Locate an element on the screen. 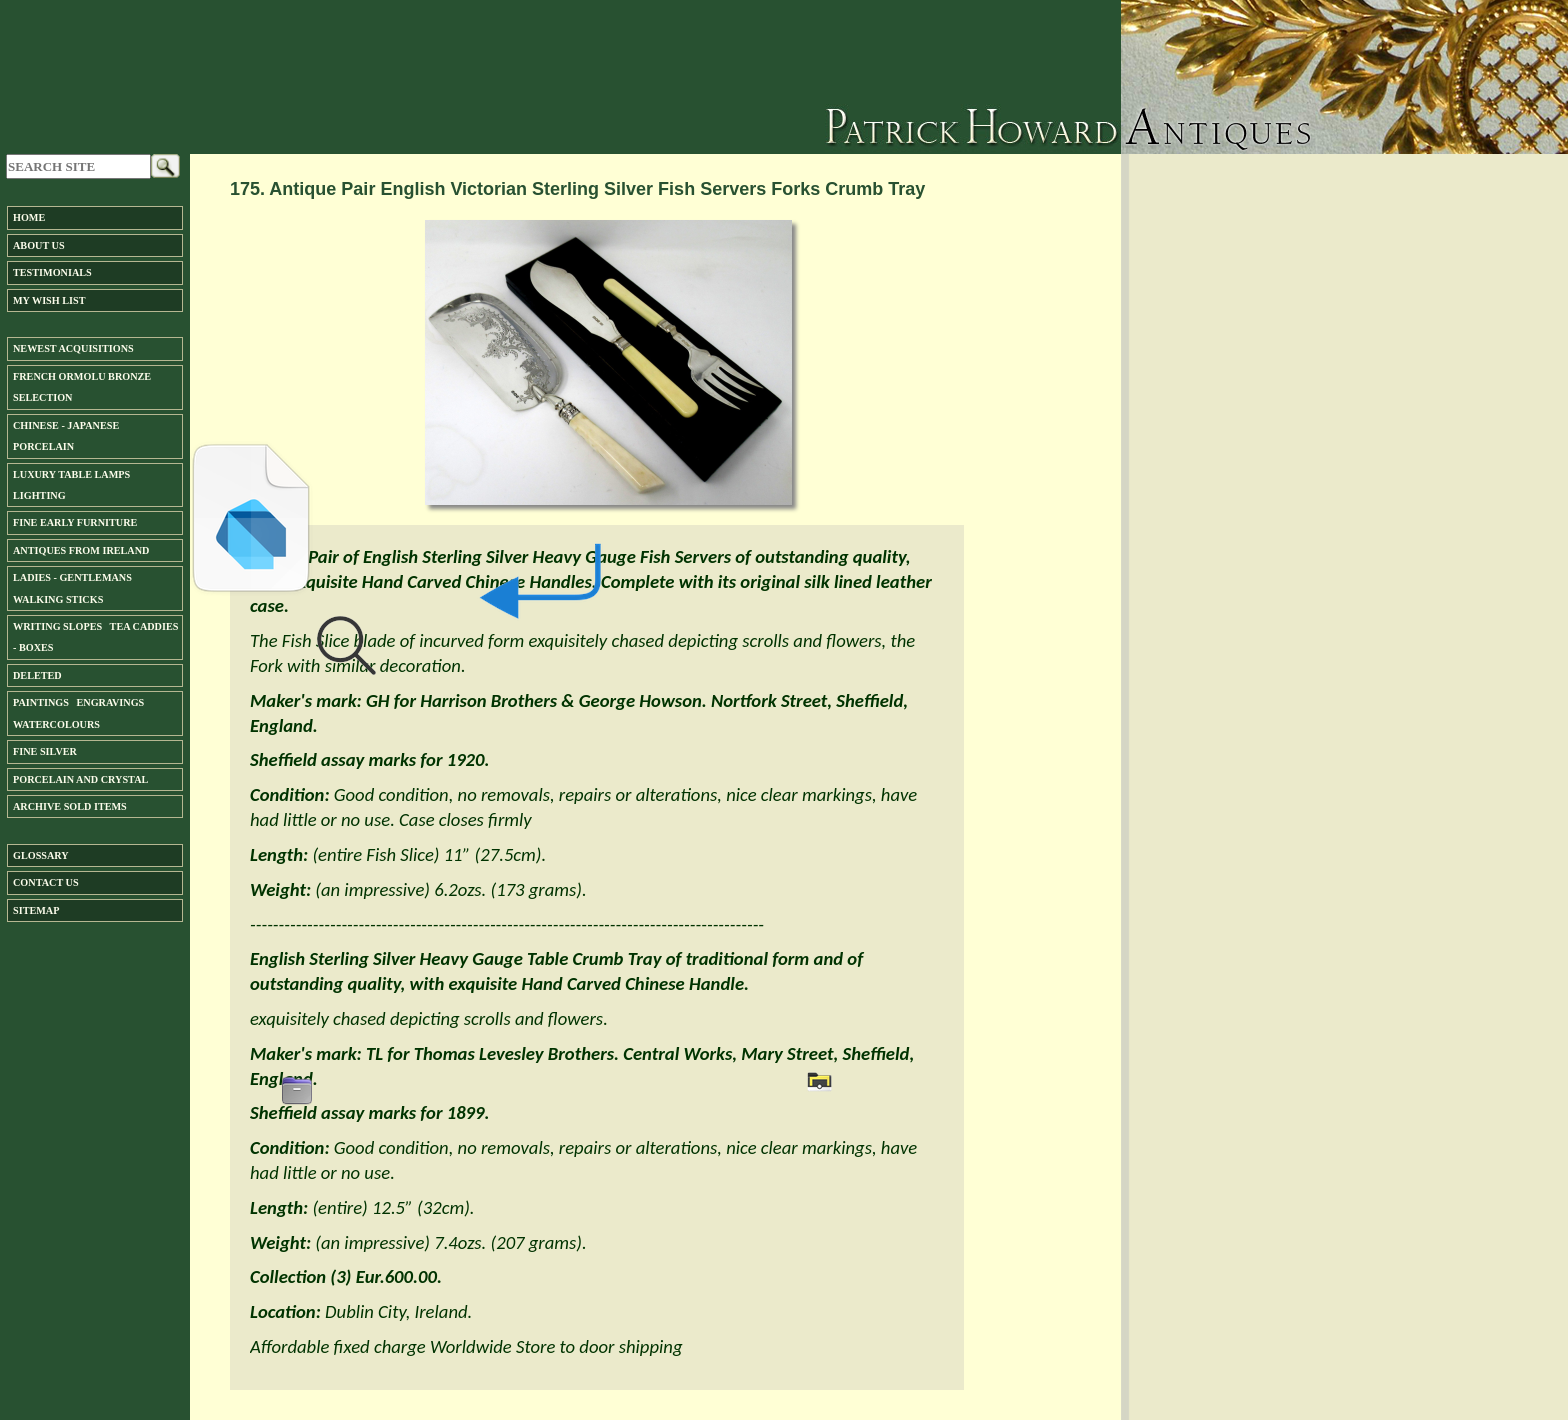  search system preferences or settings is located at coordinates (346, 645).